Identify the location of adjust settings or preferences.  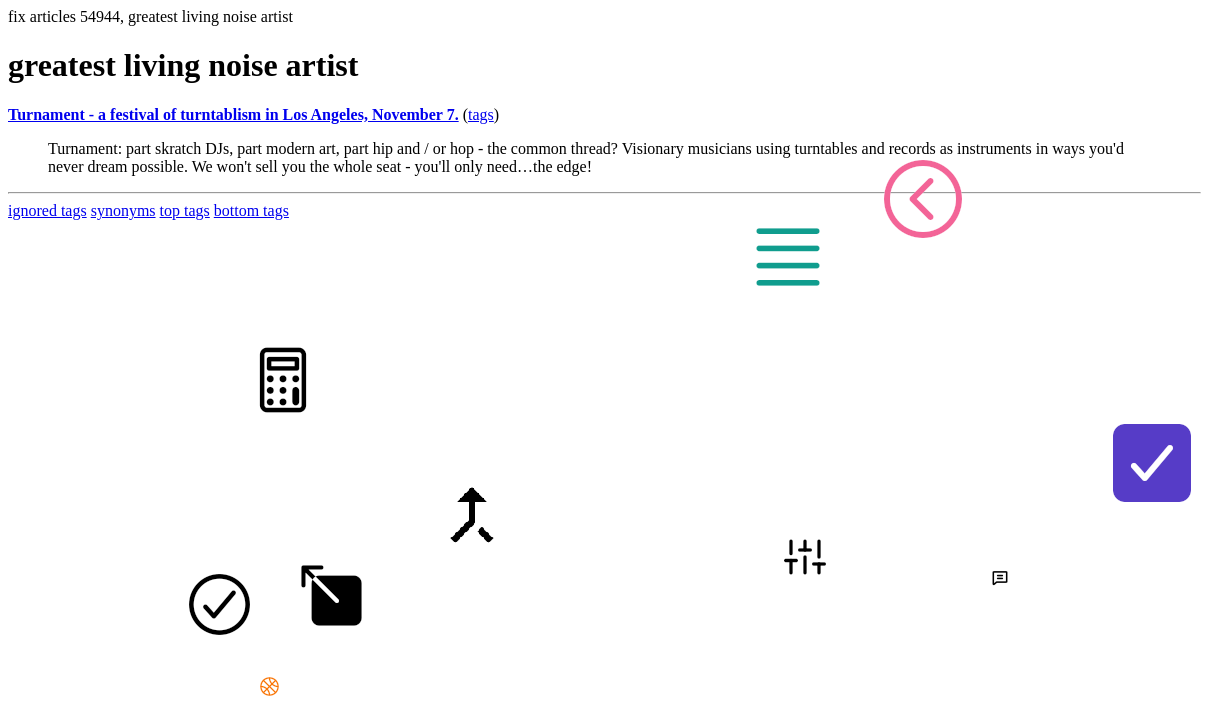
(805, 557).